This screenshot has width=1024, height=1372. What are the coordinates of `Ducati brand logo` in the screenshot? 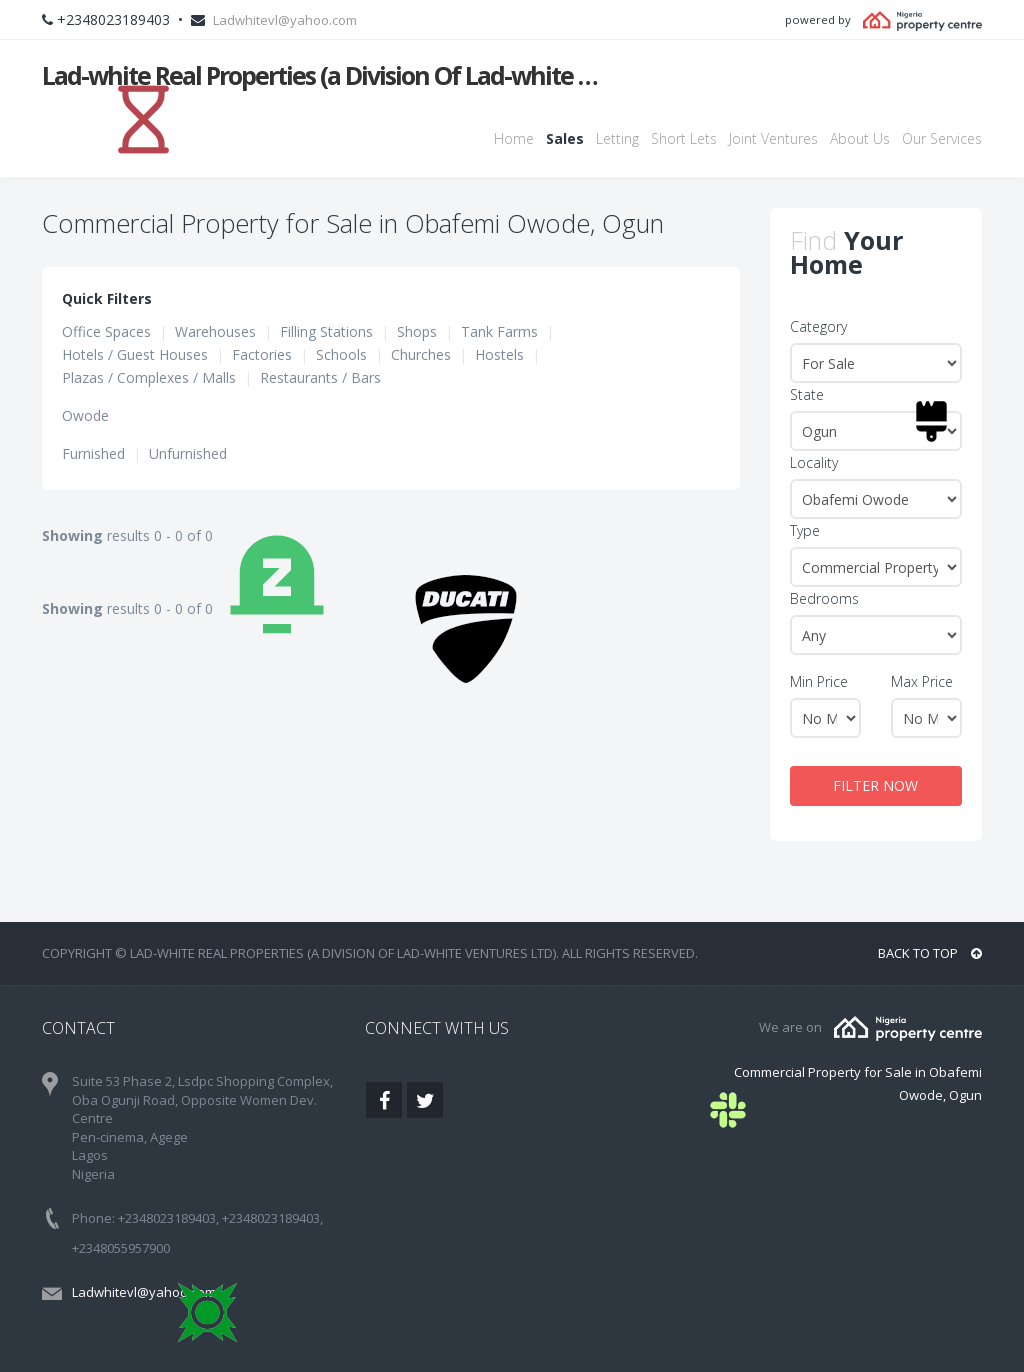 It's located at (466, 629).